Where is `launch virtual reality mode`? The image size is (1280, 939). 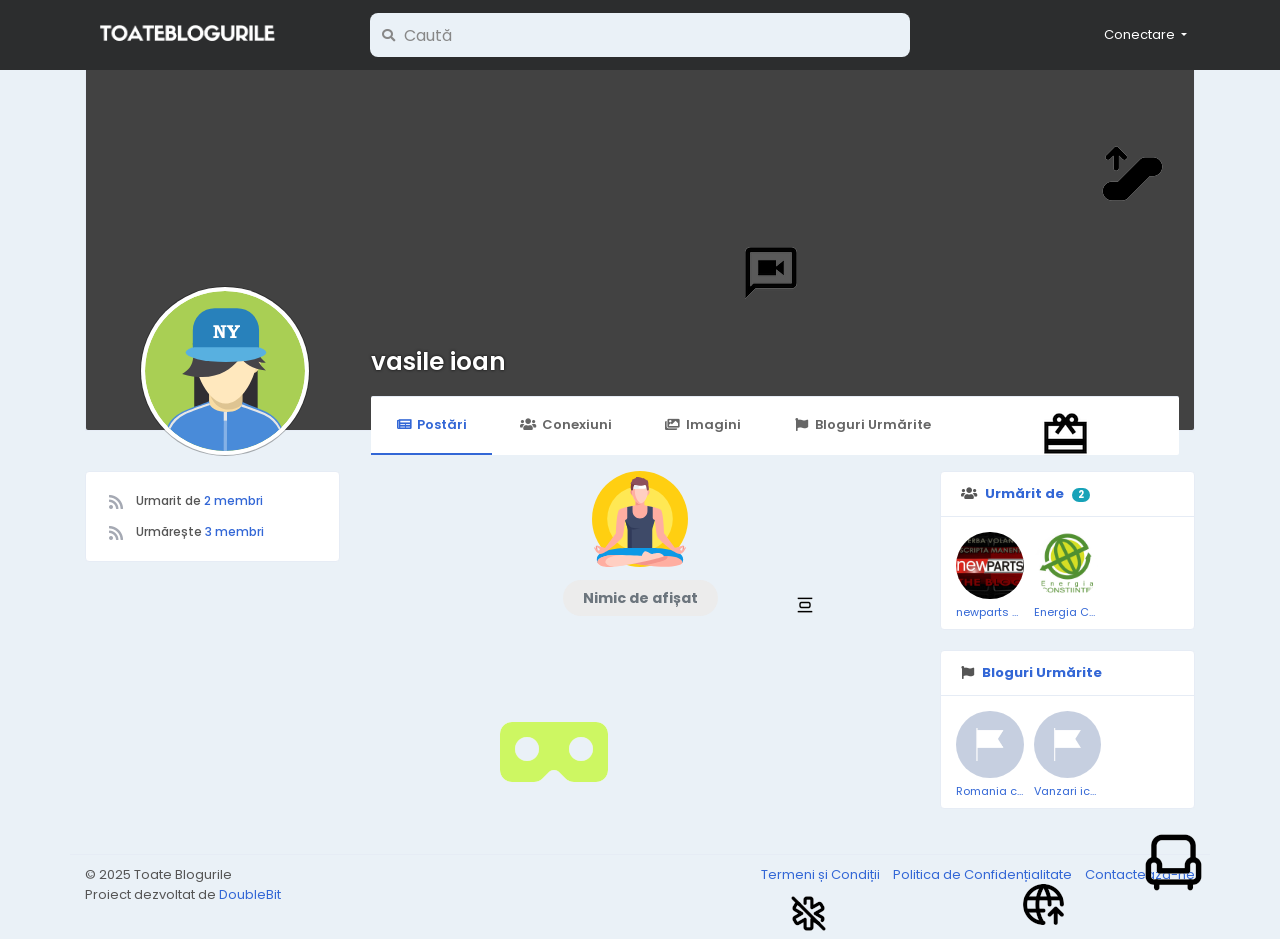 launch virtual reality mode is located at coordinates (554, 752).